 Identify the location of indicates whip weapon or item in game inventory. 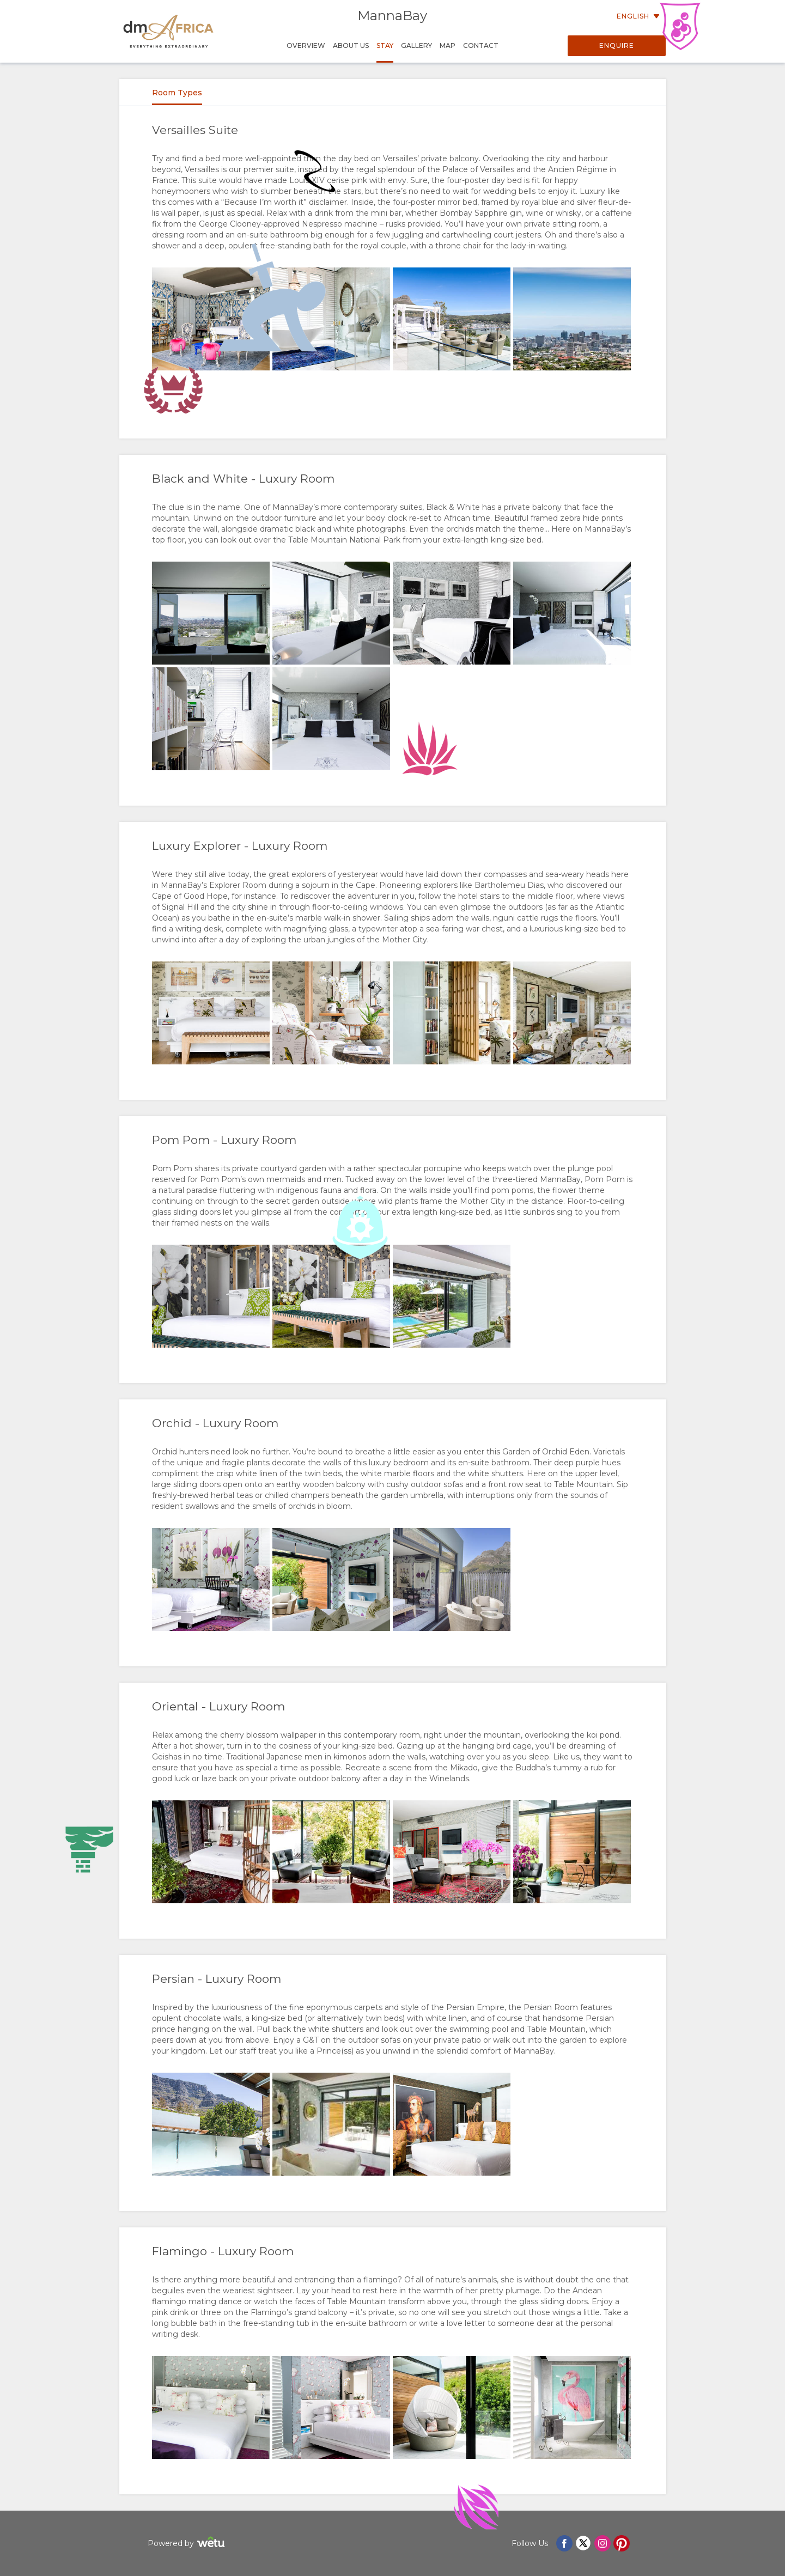
(315, 172).